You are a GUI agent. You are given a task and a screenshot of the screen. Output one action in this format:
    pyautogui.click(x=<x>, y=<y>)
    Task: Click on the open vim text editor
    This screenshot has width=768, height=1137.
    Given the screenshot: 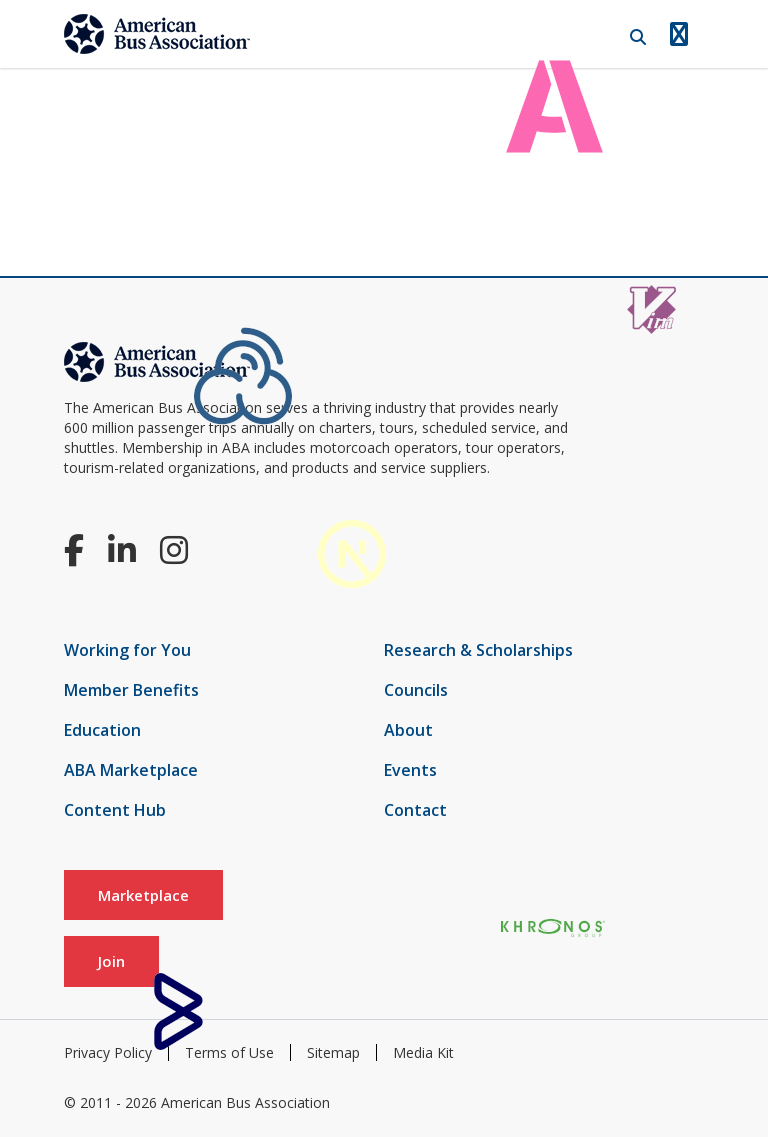 What is the action you would take?
    pyautogui.click(x=651, y=309)
    